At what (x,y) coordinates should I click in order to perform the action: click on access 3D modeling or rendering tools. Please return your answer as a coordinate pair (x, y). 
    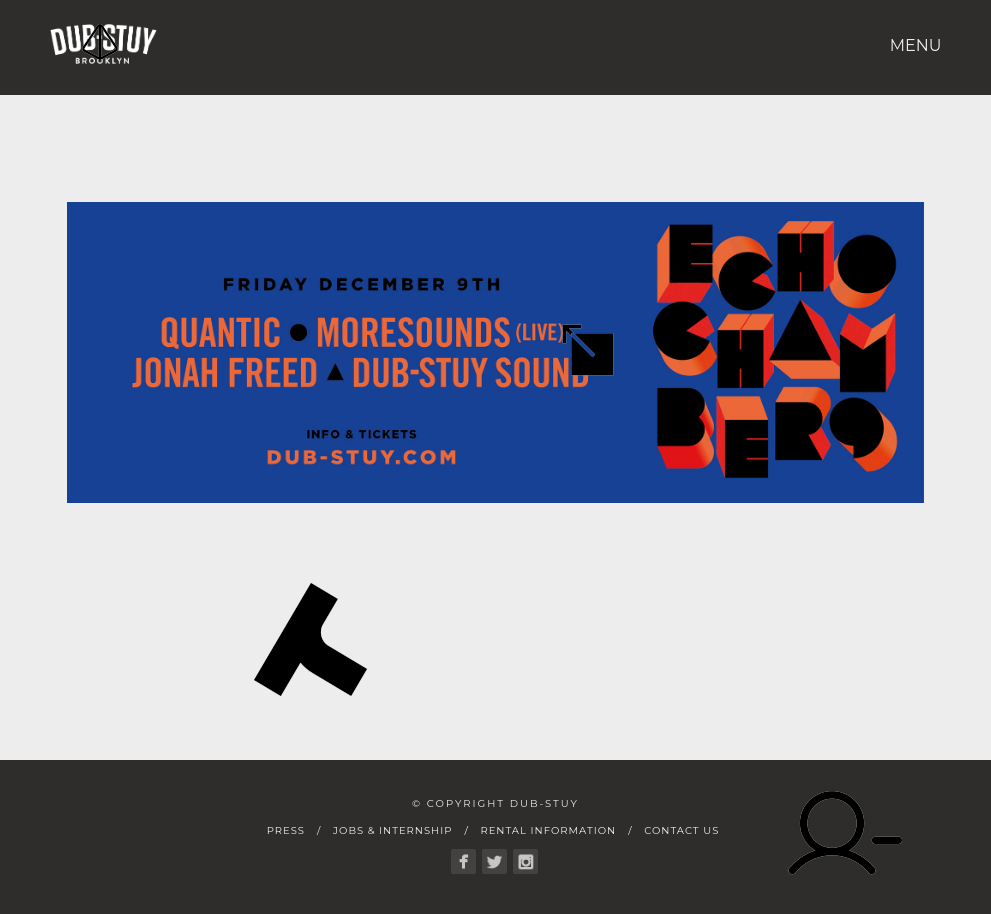
    Looking at the image, I should click on (100, 42).